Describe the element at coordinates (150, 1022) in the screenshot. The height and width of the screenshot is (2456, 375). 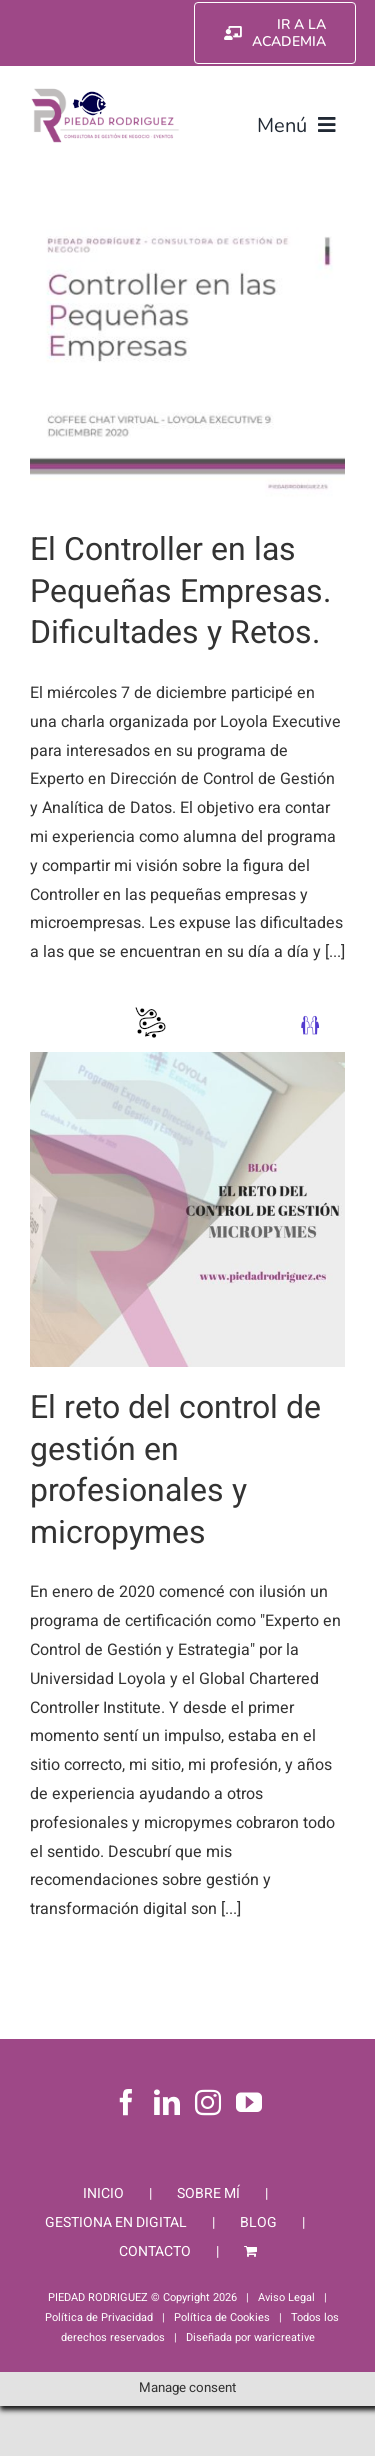
I see `navigate a slalom or obstacle course` at that location.